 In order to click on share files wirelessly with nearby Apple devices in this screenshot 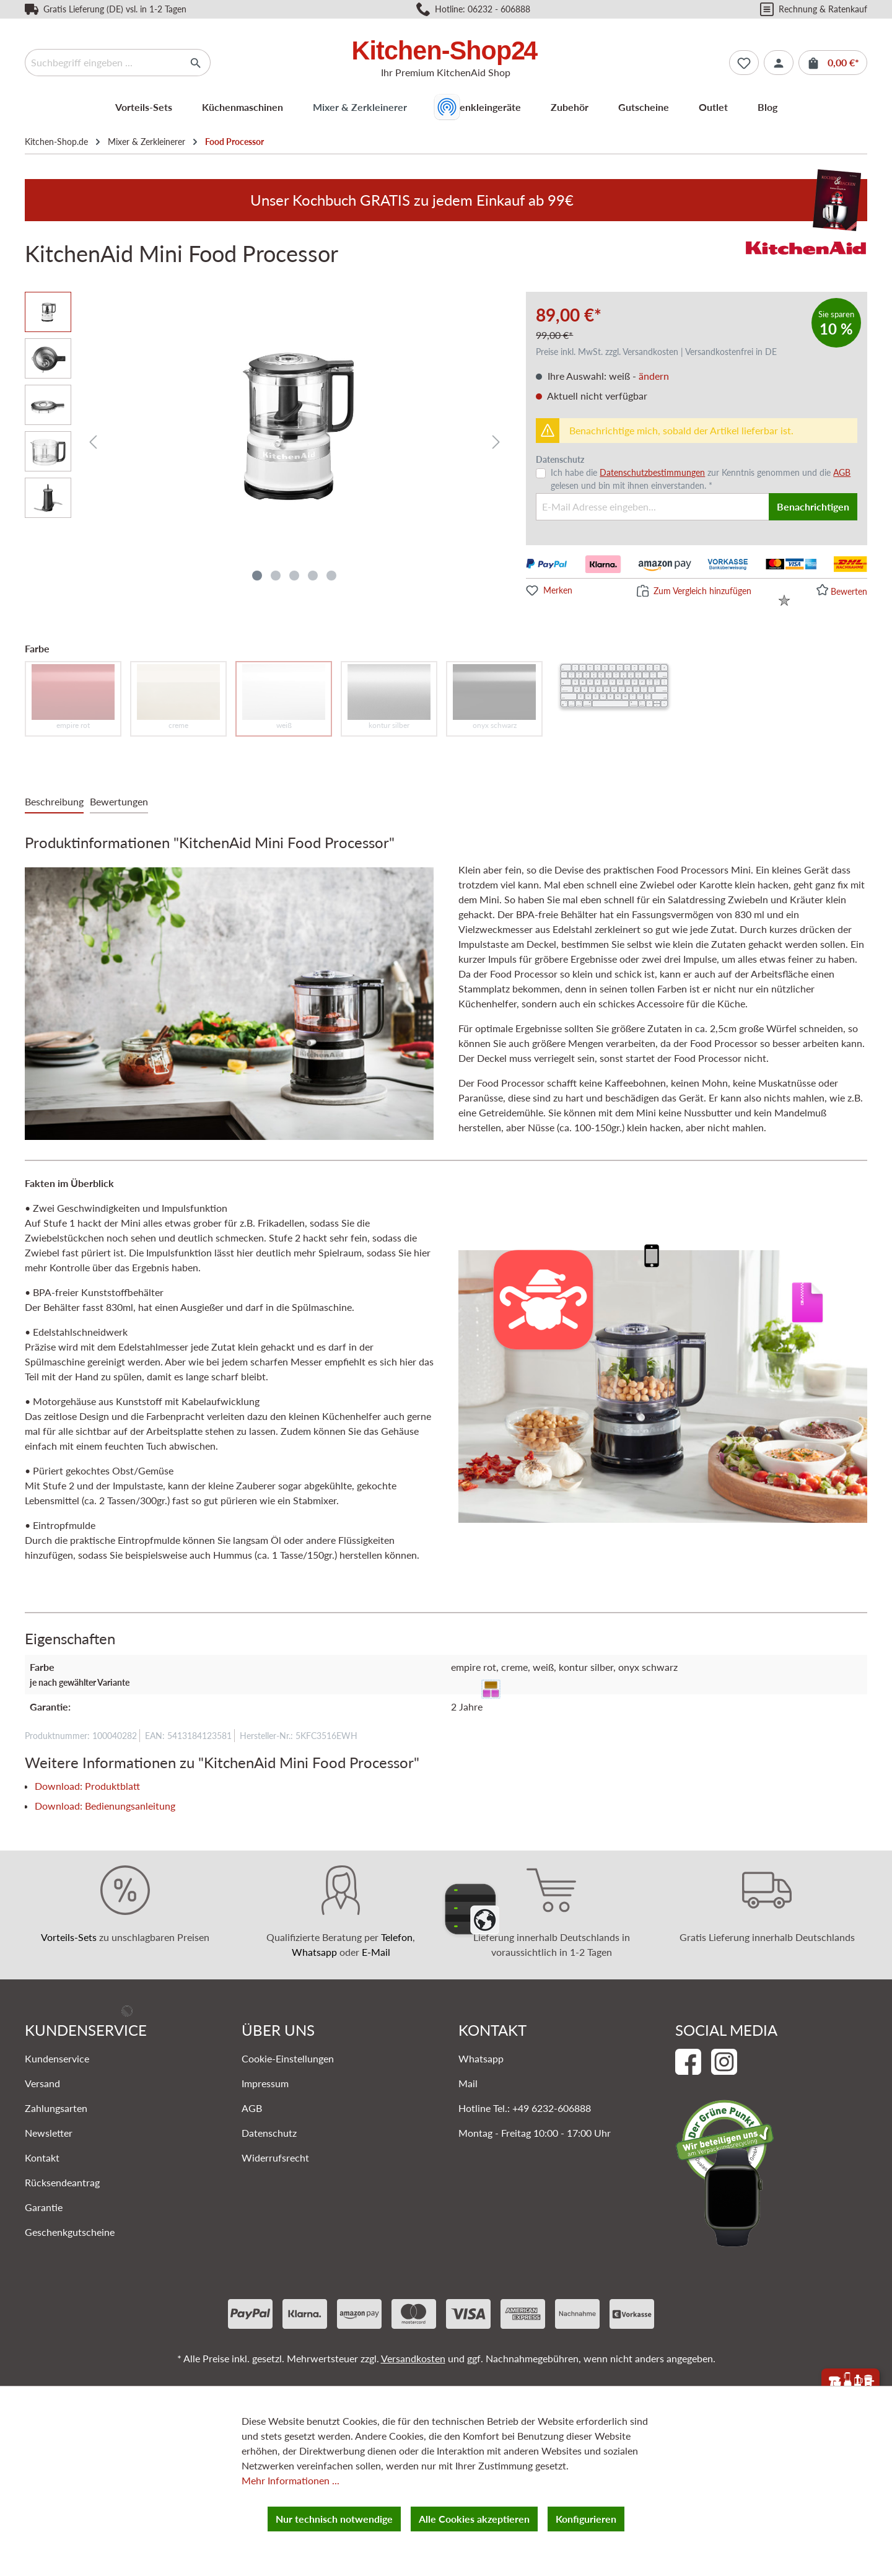, I will do `click(447, 107)`.